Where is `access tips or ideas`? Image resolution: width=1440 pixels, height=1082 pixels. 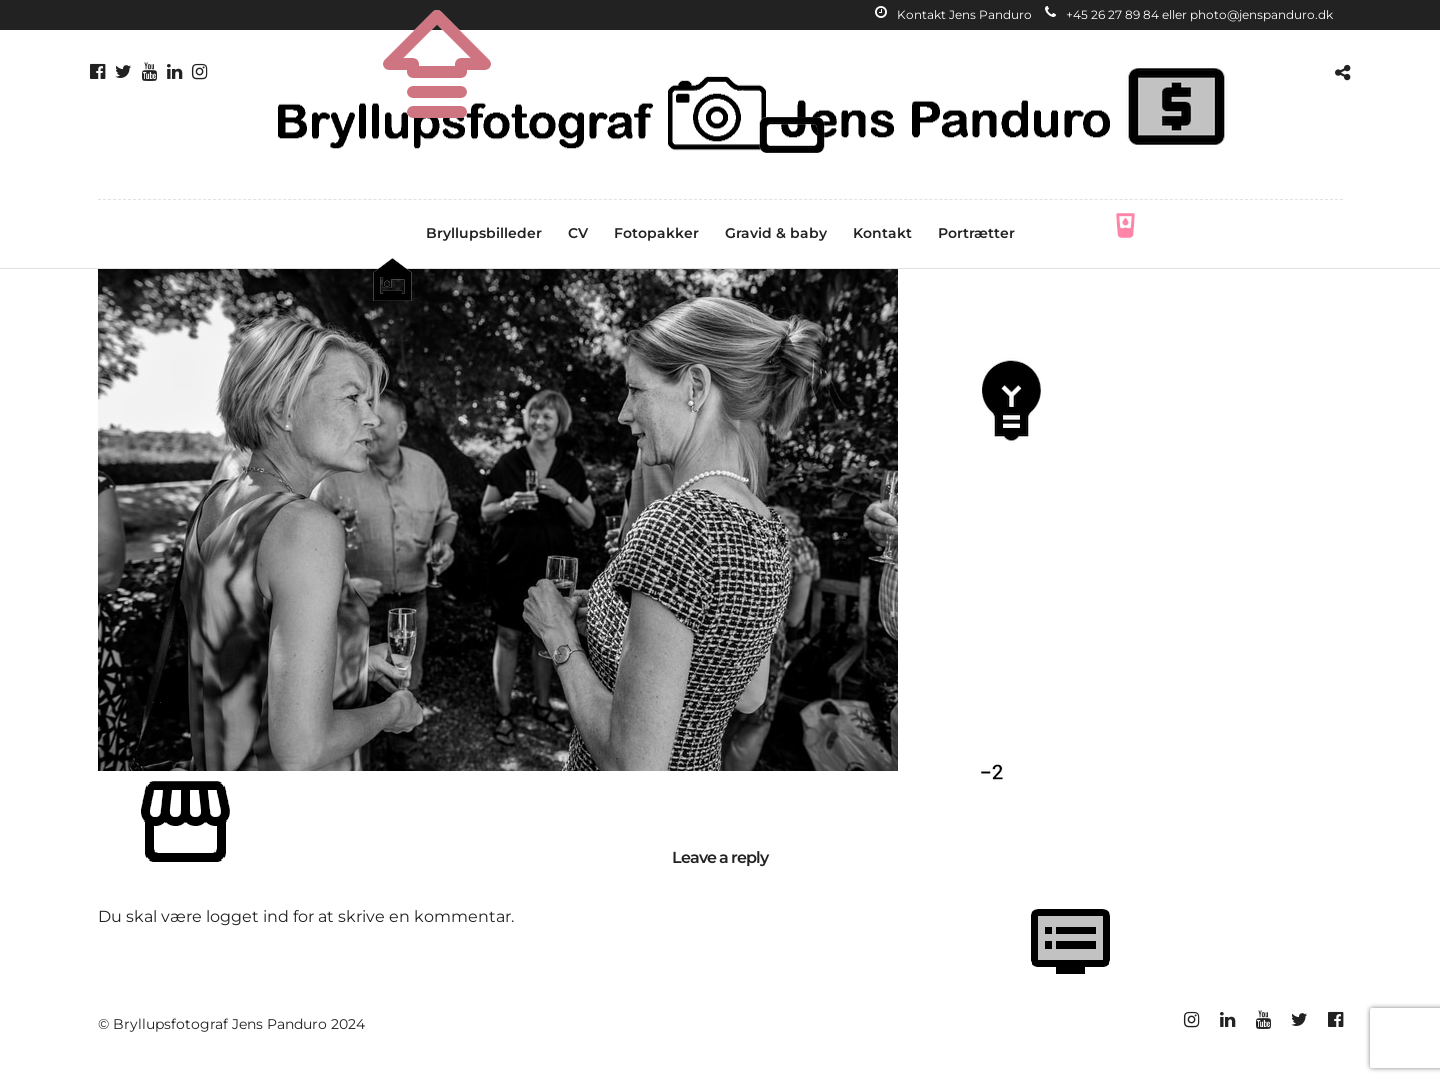
access tips or ideas is located at coordinates (1011, 398).